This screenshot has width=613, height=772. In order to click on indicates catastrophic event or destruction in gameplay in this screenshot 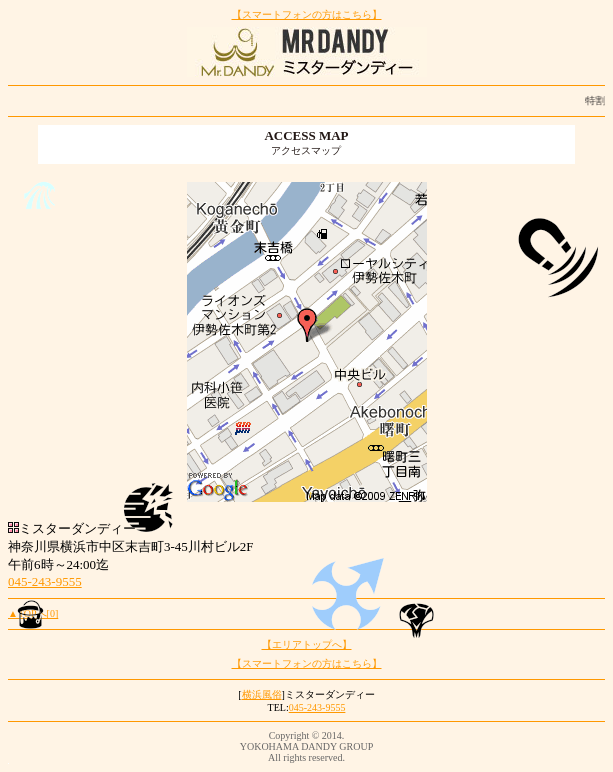, I will do `click(148, 507)`.